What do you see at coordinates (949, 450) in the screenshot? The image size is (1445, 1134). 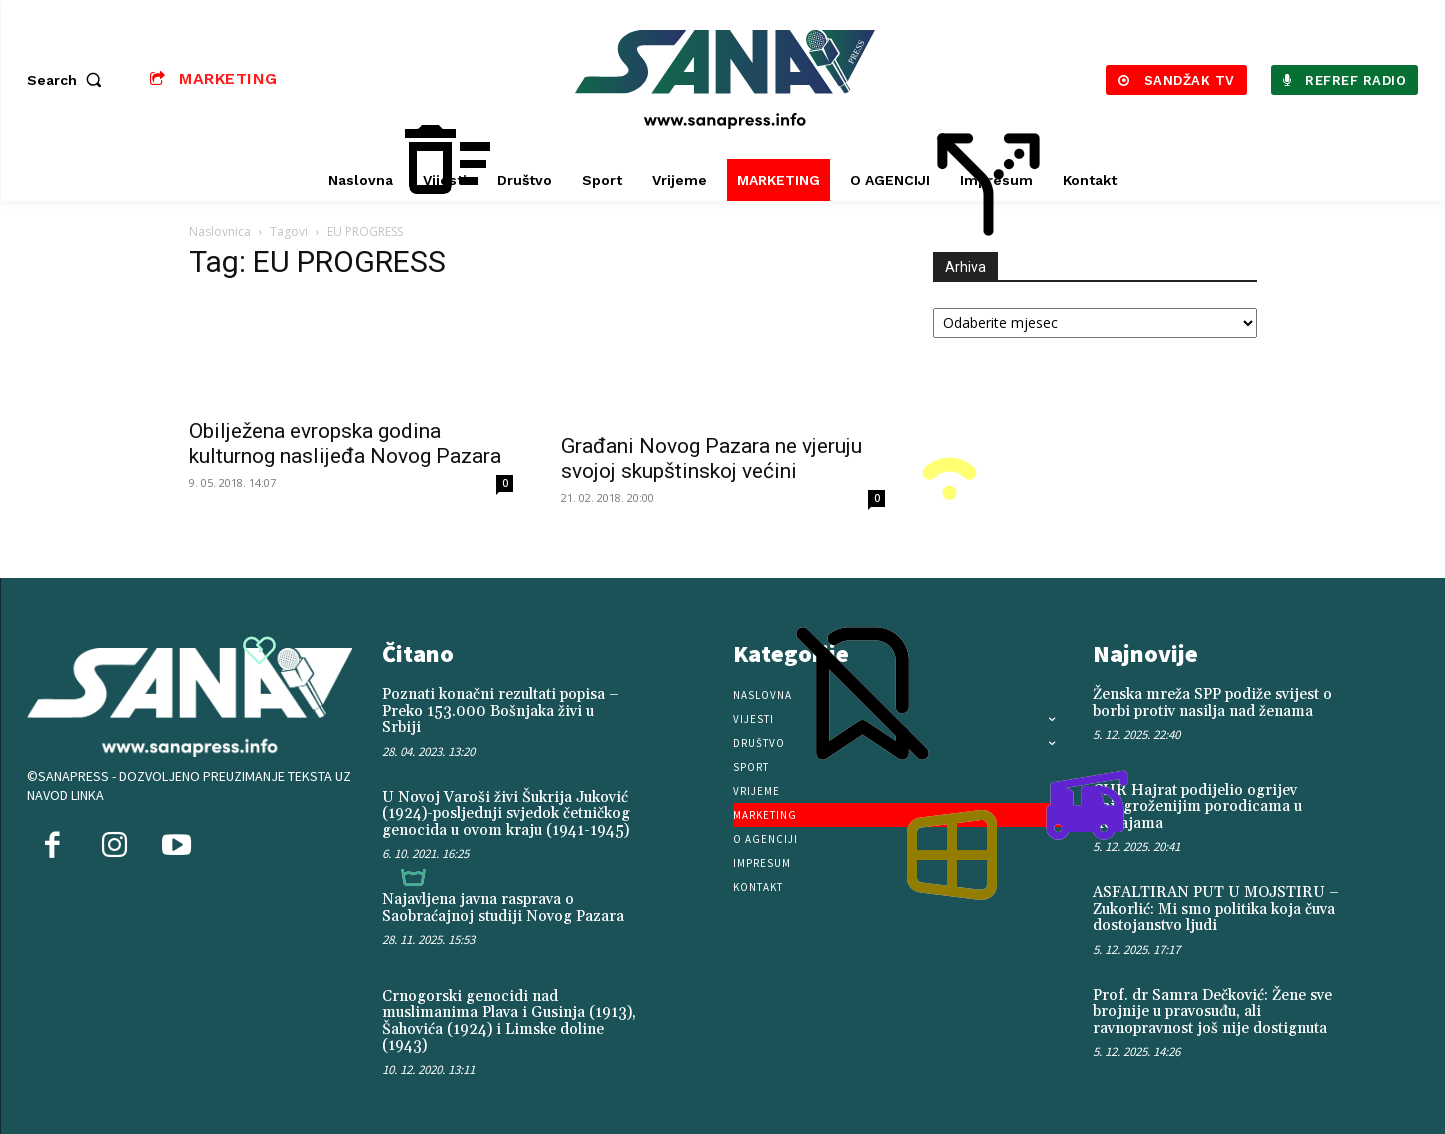 I see `indicates weak or limited wifi signal strength` at bounding box center [949, 450].